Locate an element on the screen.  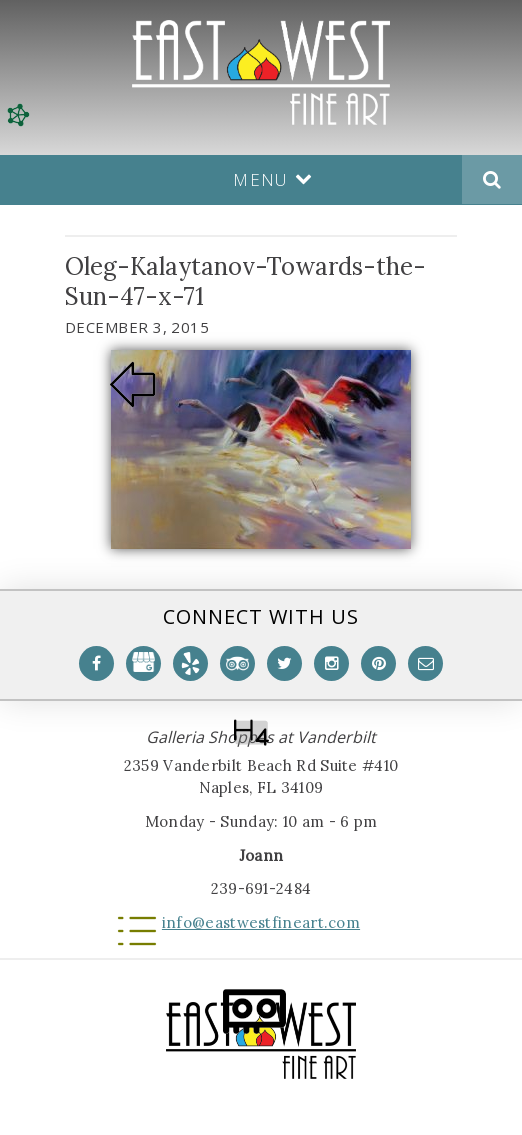
go back to the previous screen is located at coordinates (134, 384).